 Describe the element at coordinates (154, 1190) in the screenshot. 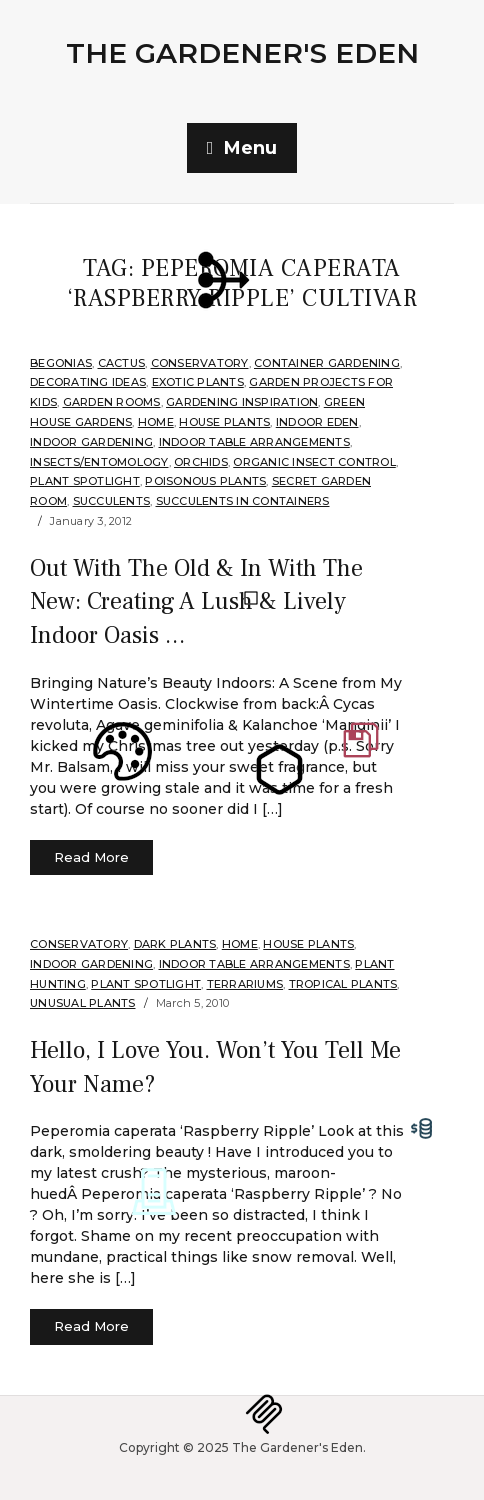

I see `view server environment settings` at that location.